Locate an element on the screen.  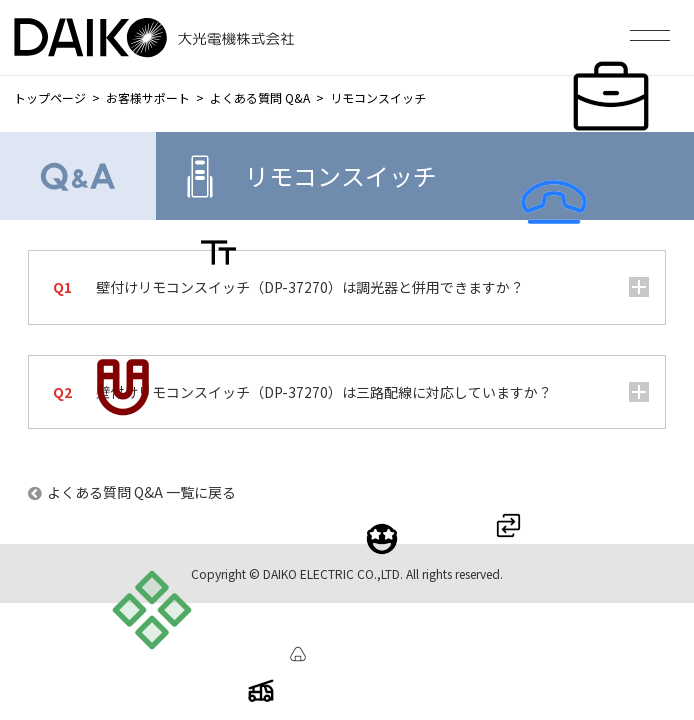
access game or entertainment features is located at coordinates (152, 610).